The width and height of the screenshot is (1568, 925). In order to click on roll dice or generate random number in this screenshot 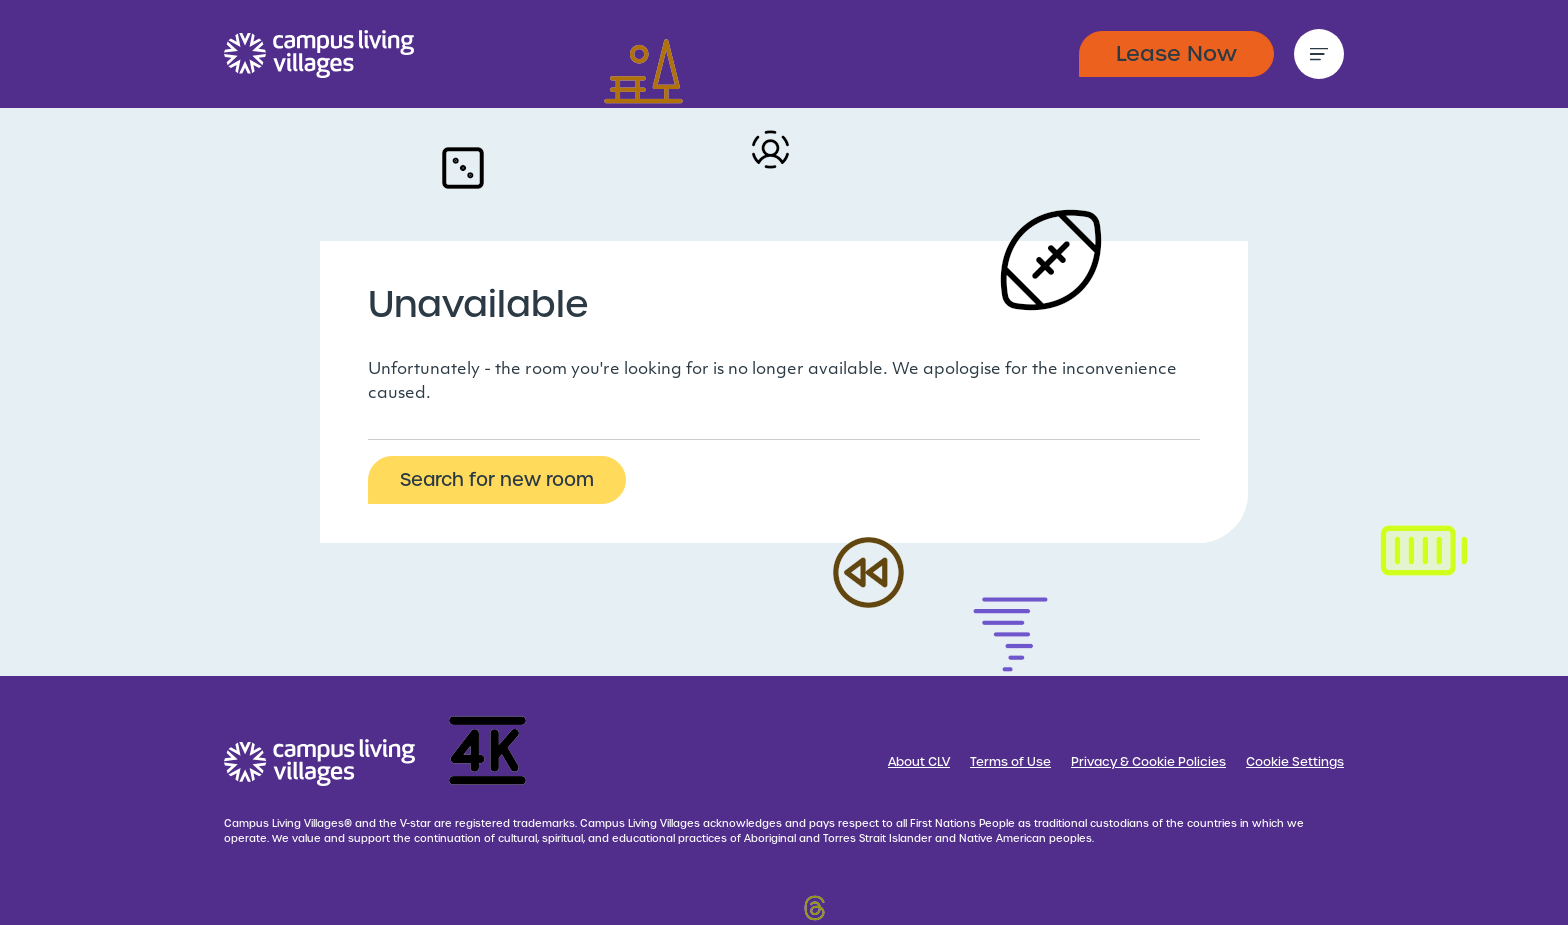, I will do `click(463, 168)`.